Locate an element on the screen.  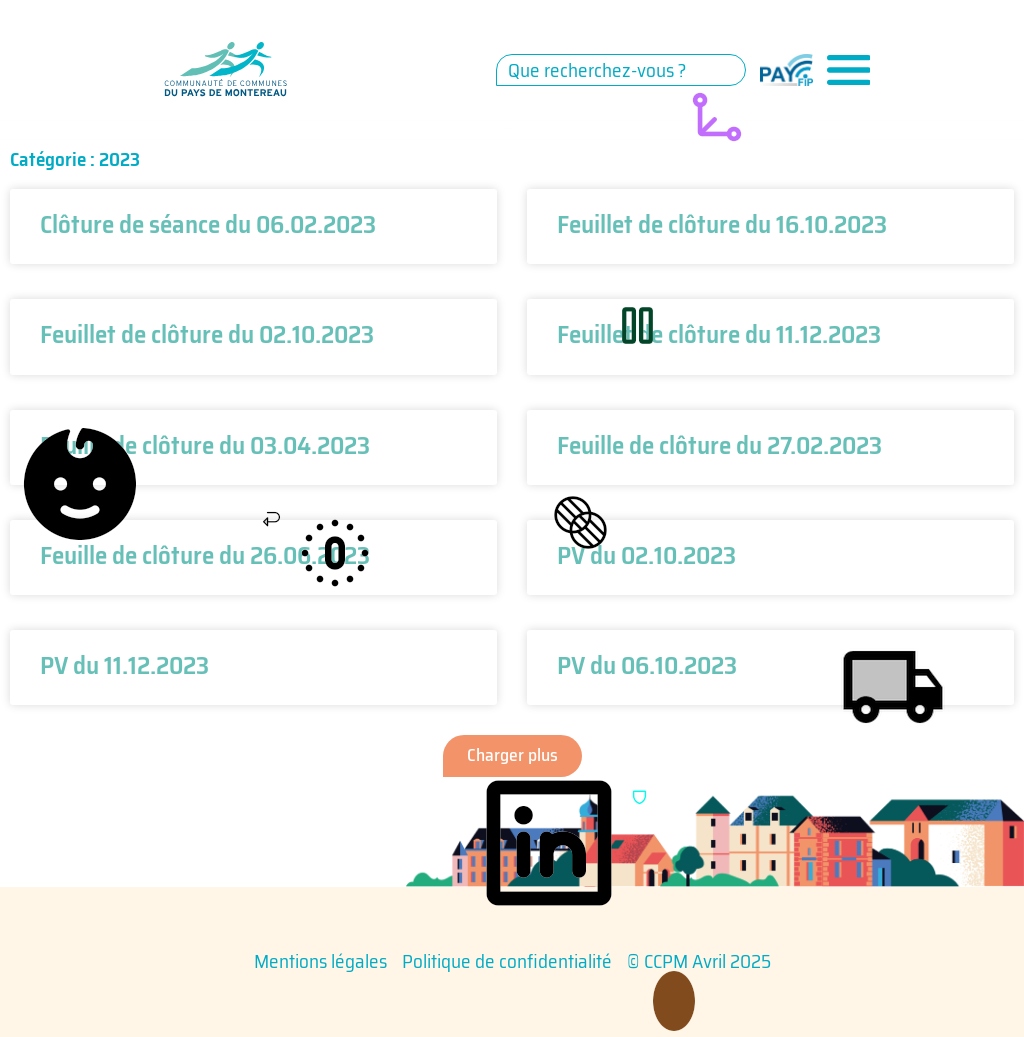
access baby or child-related features is located at coordinates (80, 484).